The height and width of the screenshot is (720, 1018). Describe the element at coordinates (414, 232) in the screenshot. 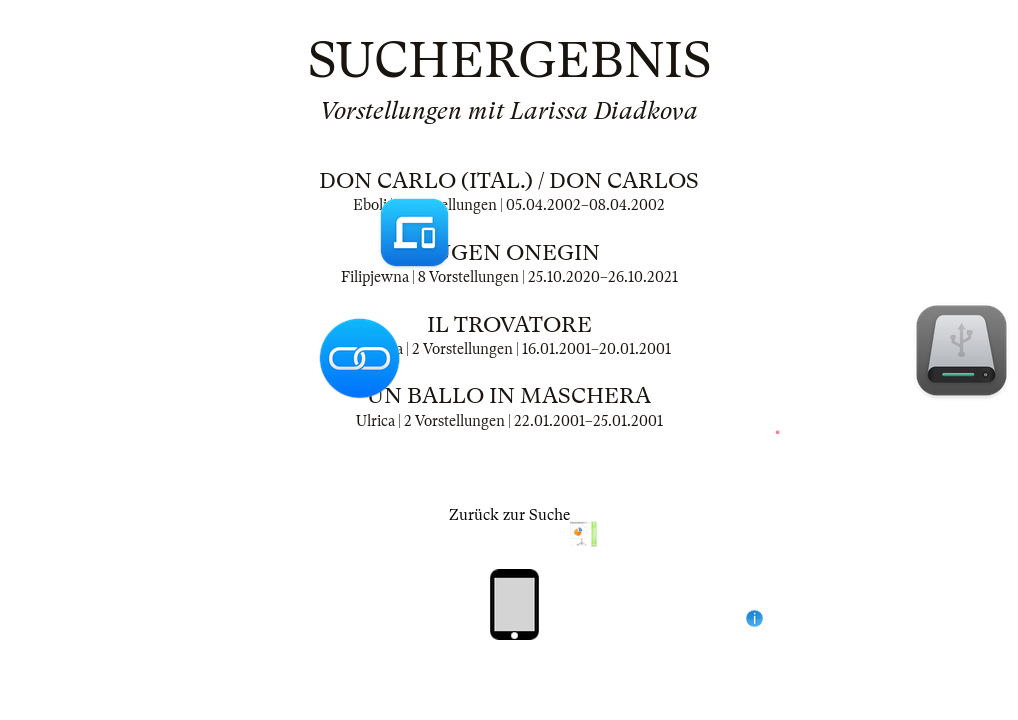

I see `connect and sync devices with zorin connect` at that location.